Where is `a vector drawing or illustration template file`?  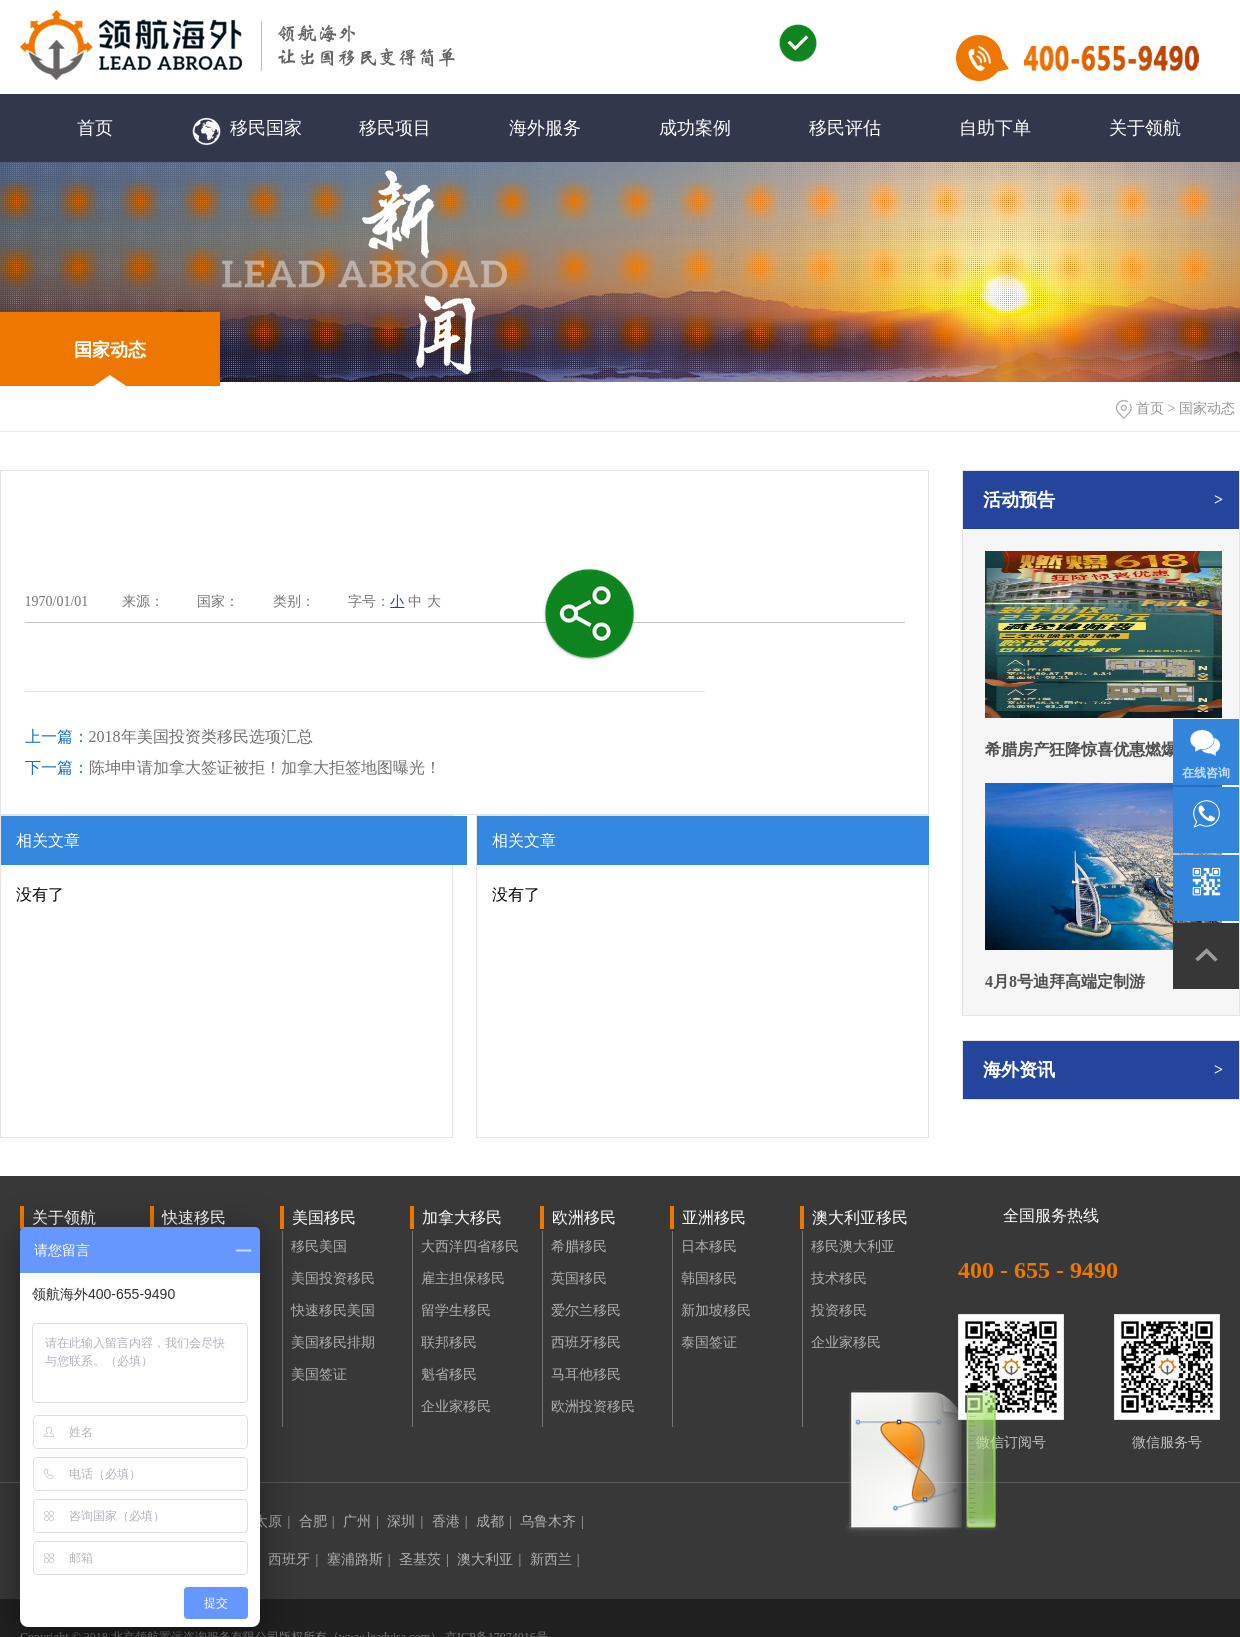
a vector drawing or illustration template file is located at coordinates (921, 1460).